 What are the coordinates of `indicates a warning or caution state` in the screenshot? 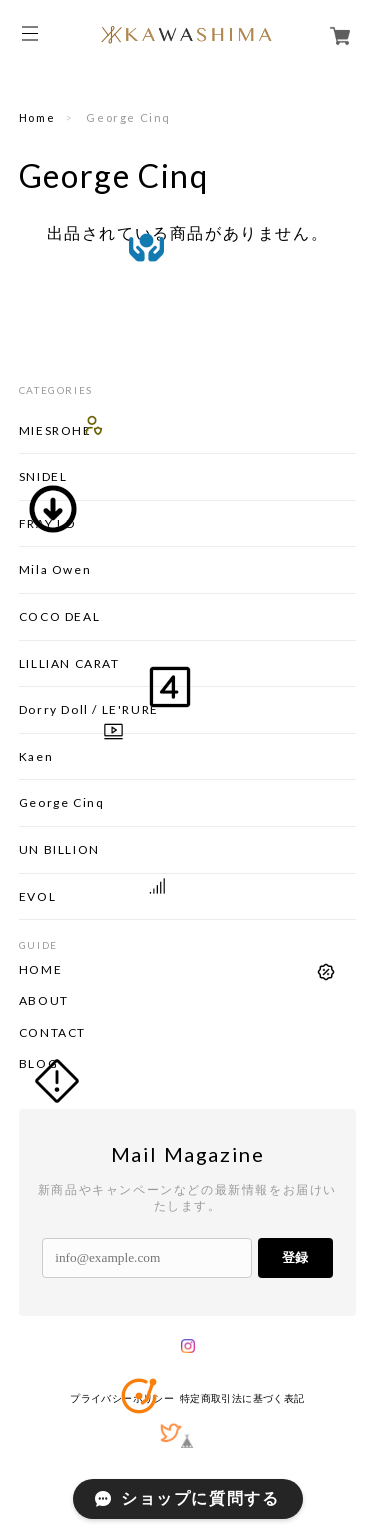 It's located at (57, 1081).